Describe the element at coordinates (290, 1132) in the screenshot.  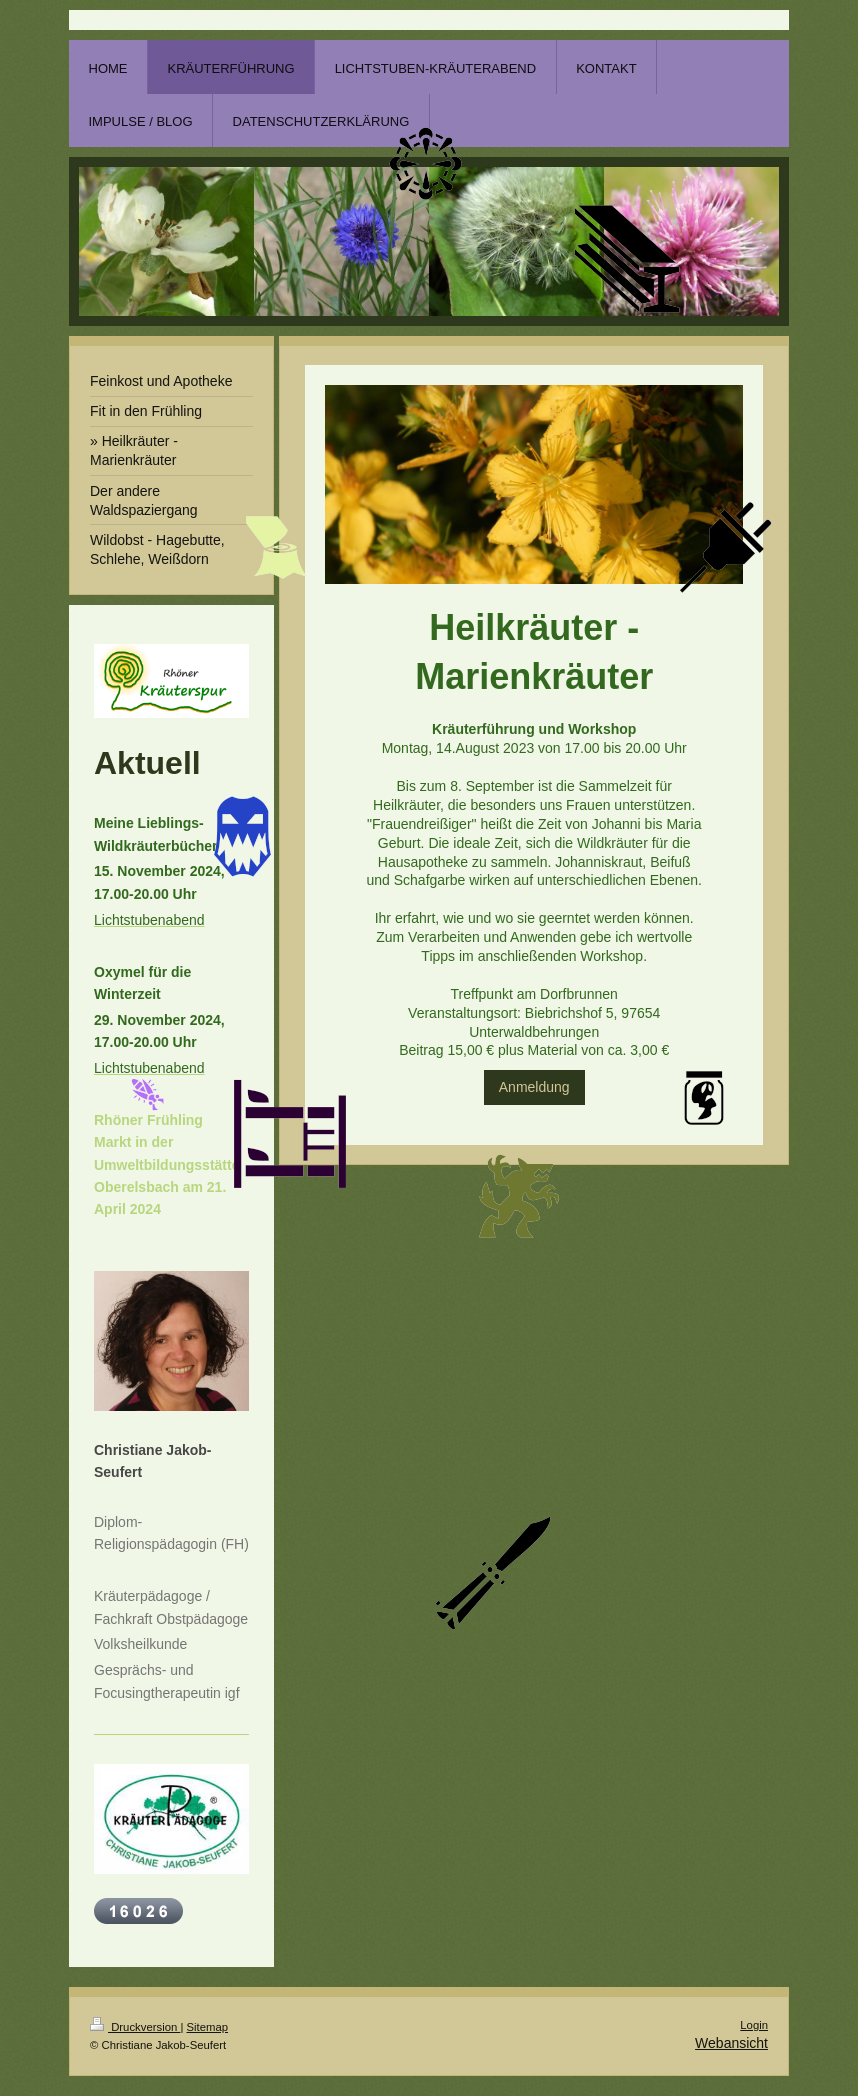
I see `view shared room or dormitory accommodations` at that location.